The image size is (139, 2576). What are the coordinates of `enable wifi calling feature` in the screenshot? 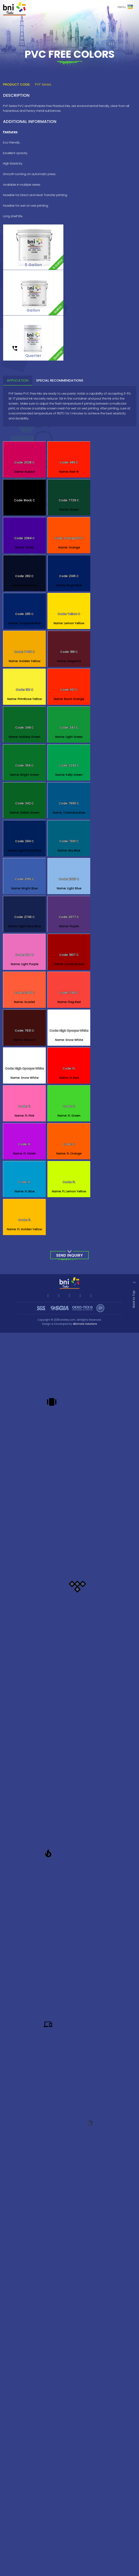 It's located at (15, 348).